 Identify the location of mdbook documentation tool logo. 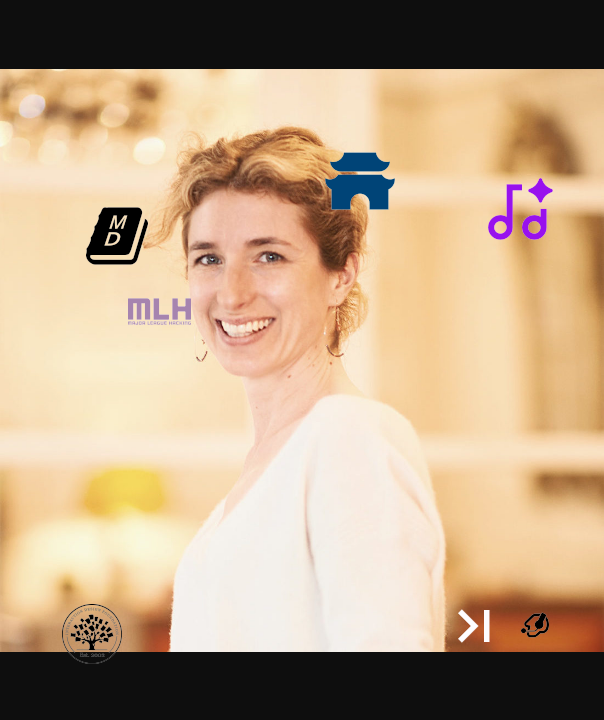
(117, 236).